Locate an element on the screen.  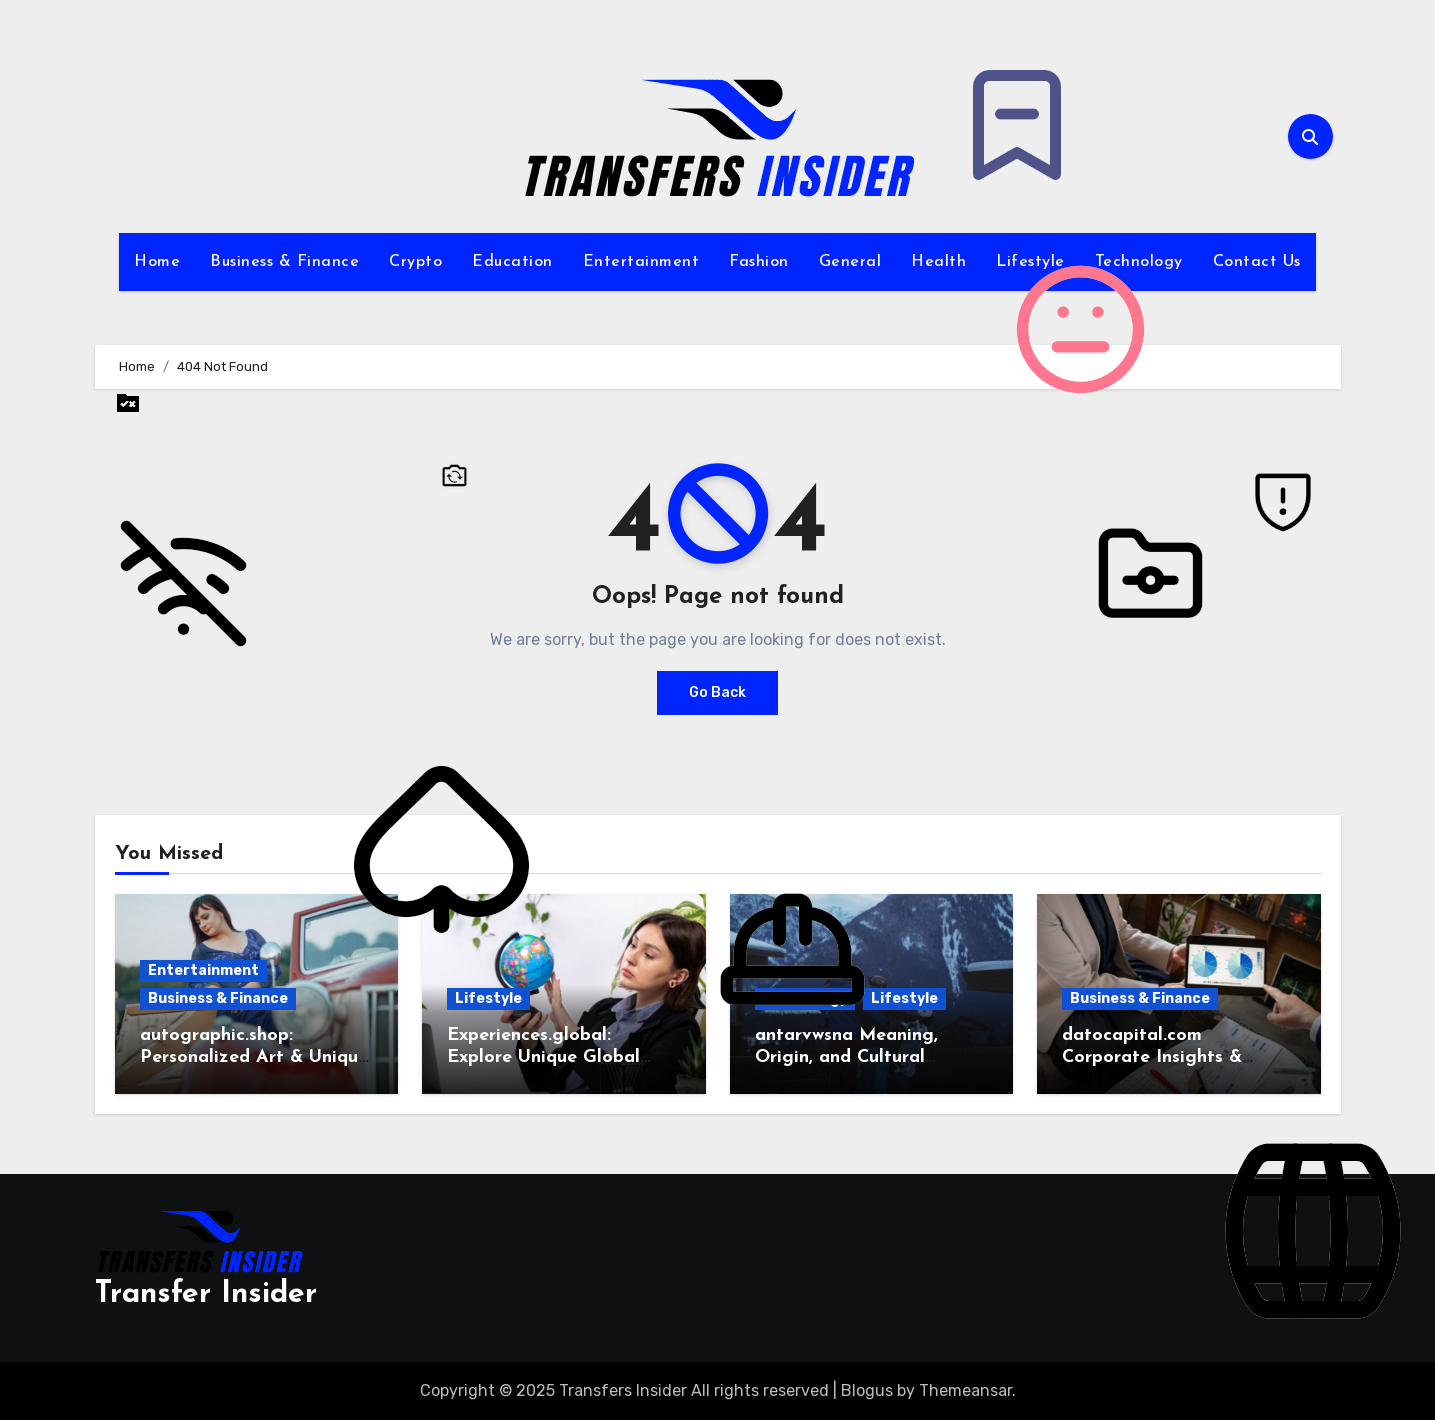
remove from saved bookmarks is located at coordinates (1017, 125).